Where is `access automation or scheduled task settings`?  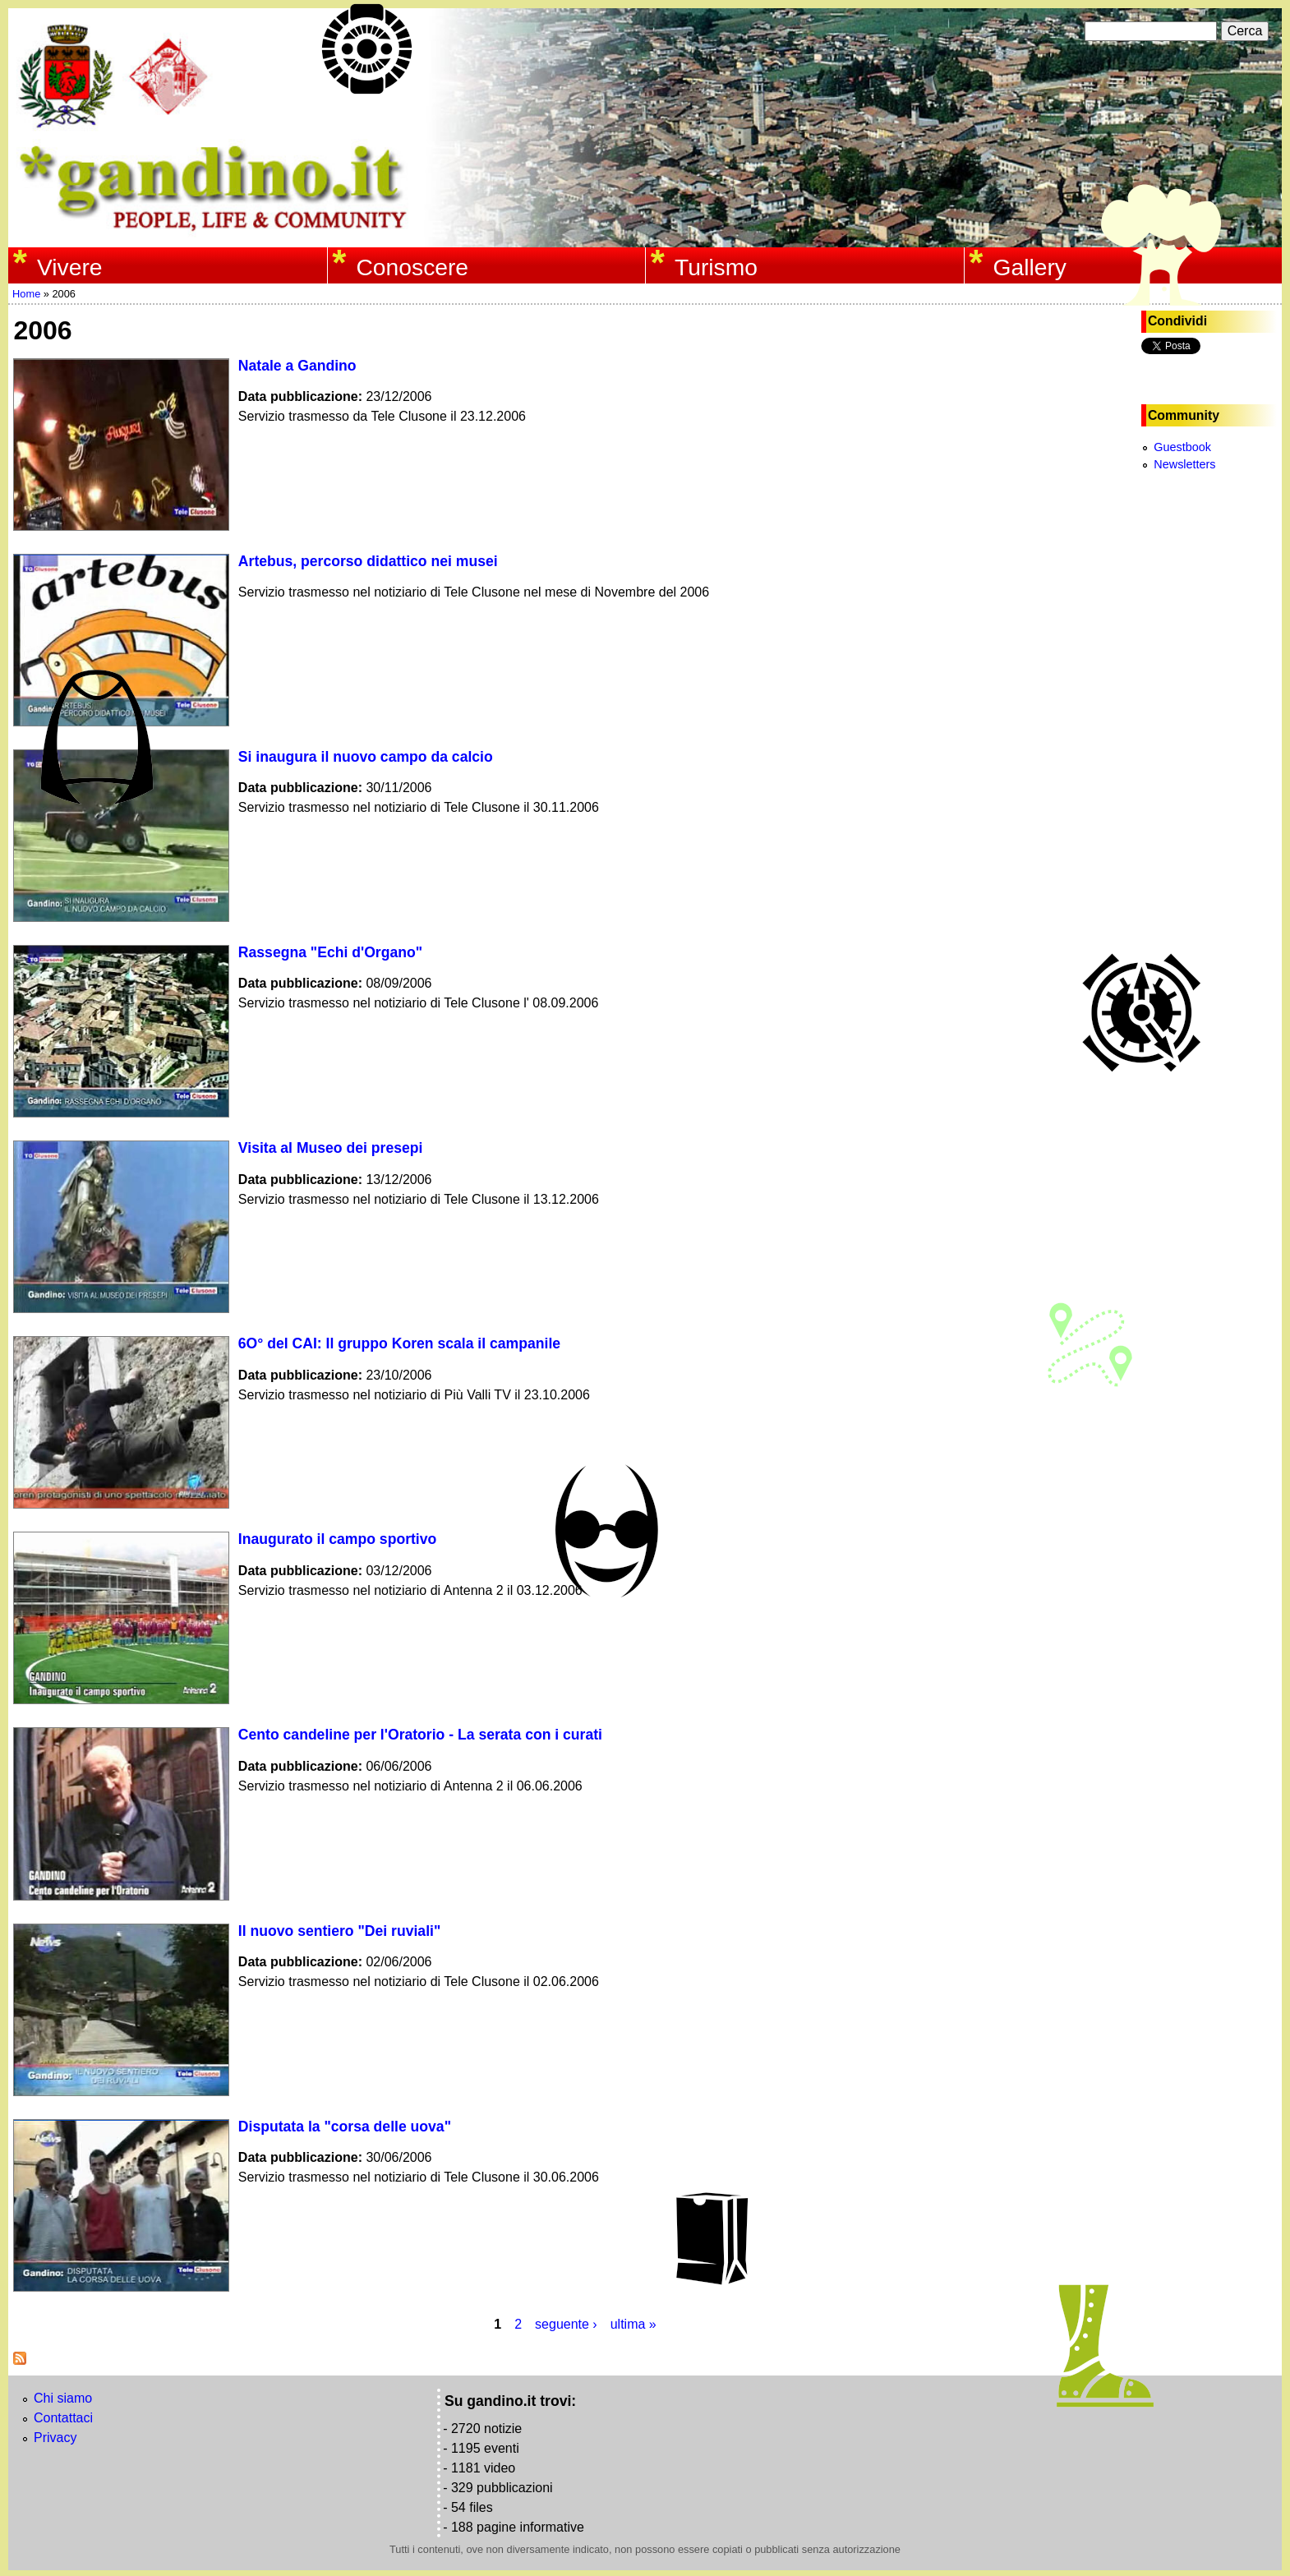
access automation or scheduled task settings is located at coordinates (1141, 1012).